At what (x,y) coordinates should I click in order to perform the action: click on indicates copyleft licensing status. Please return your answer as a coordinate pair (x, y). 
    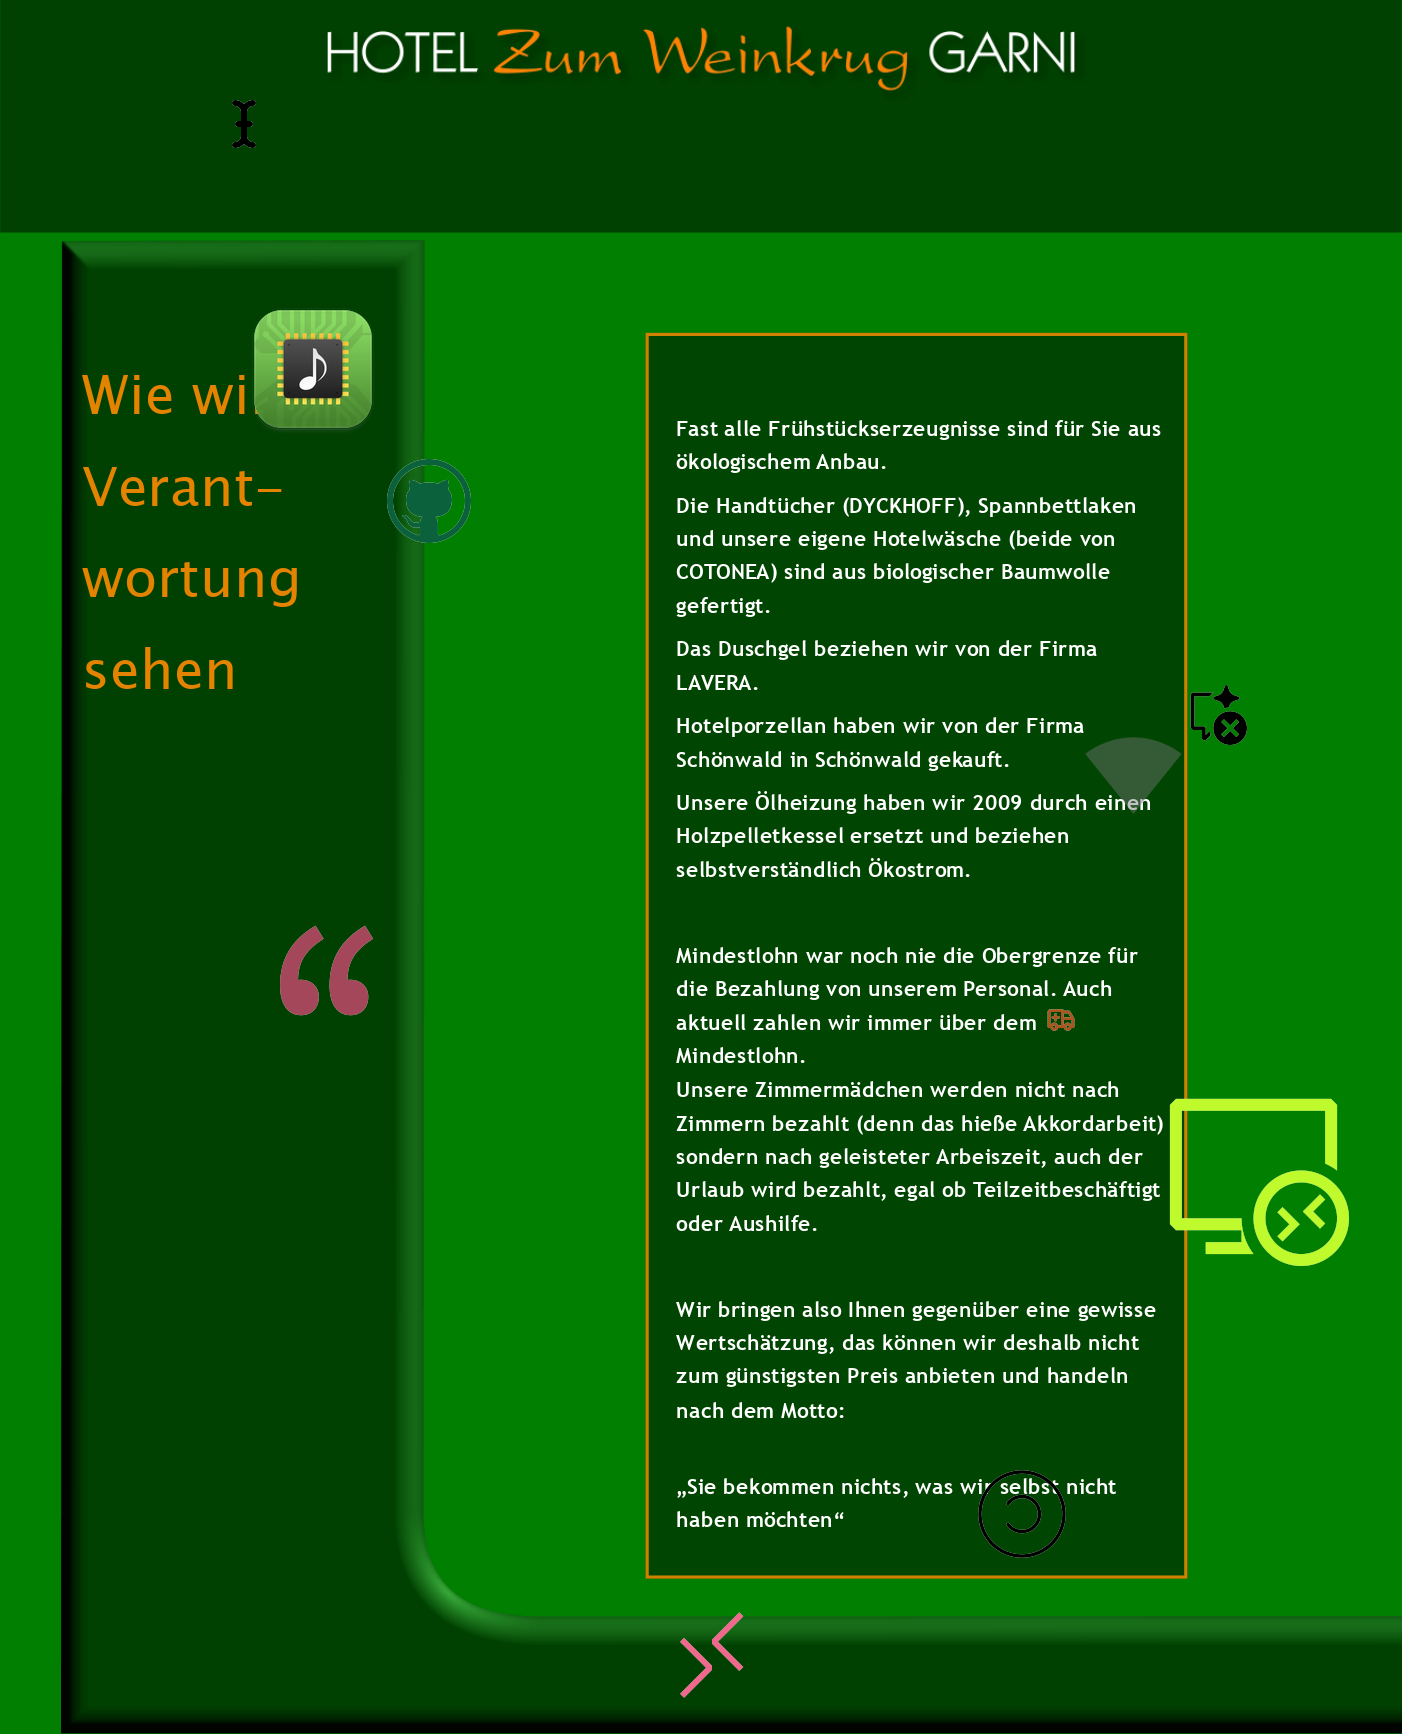
    Looking at the image, I should click on (1022, 1514).